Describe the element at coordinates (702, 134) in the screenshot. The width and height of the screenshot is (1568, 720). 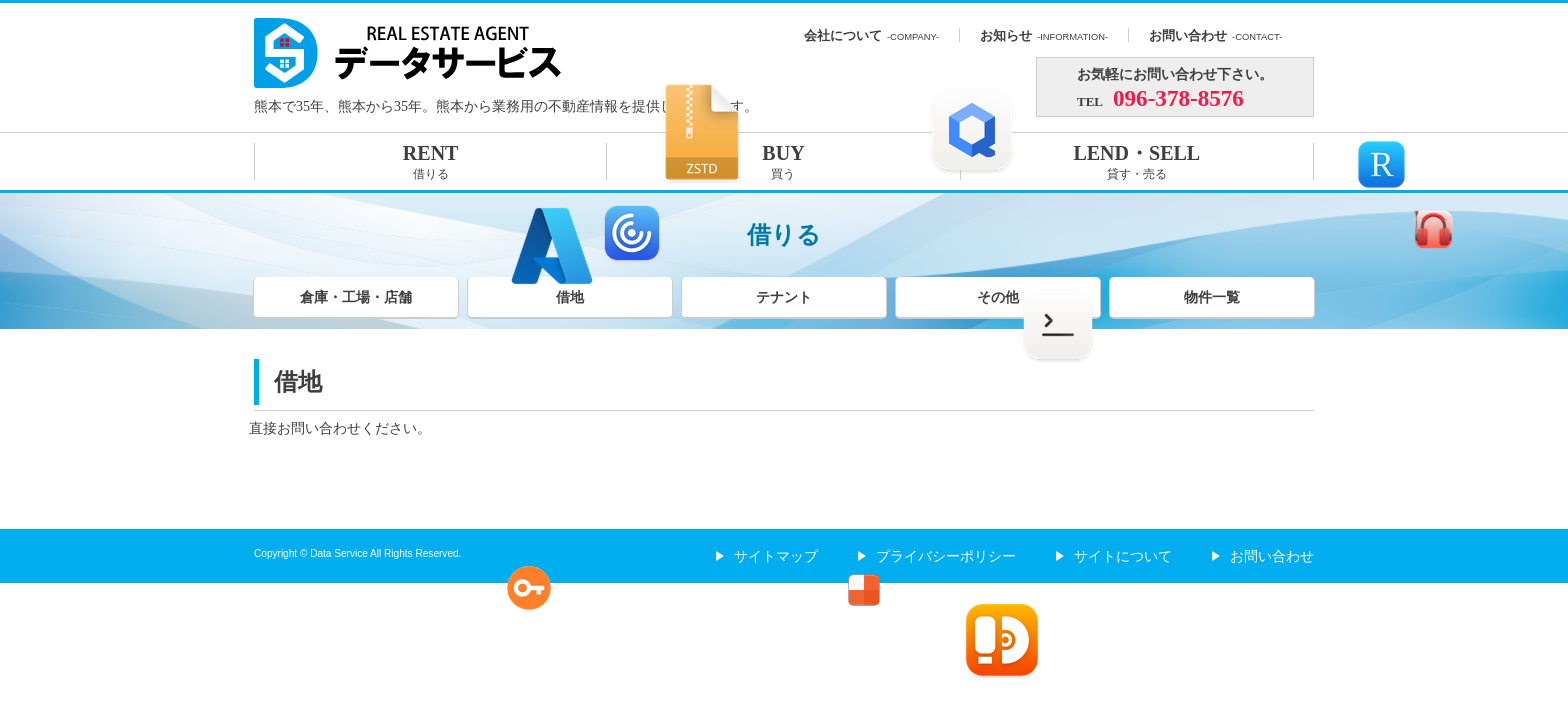
I see `a zstandard compressed file` at that location.